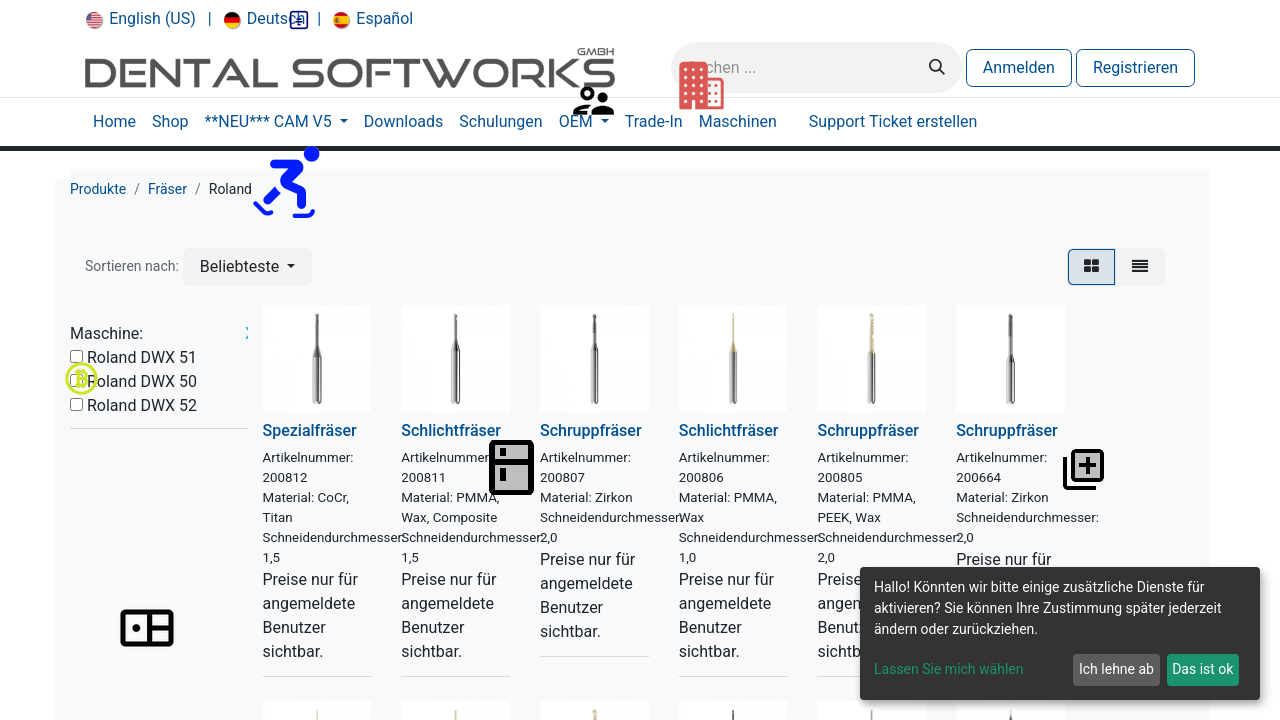  I want to click on add item to your library, so click(1083, 469).